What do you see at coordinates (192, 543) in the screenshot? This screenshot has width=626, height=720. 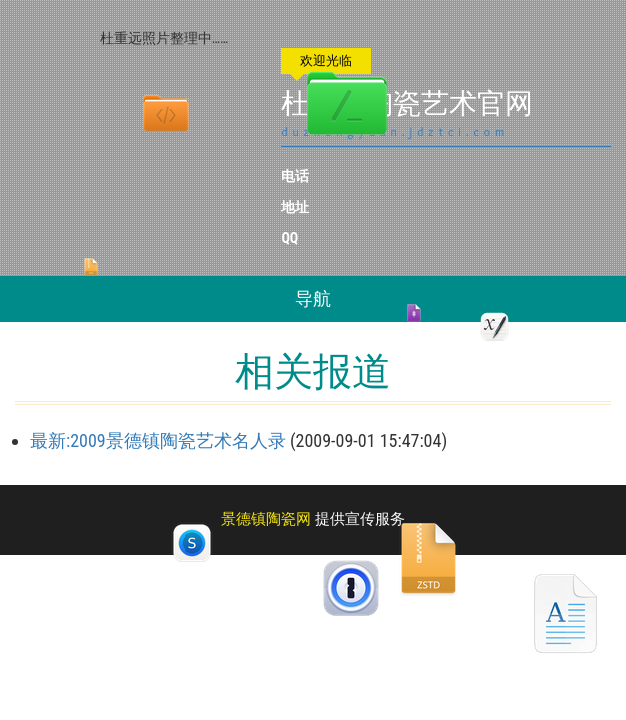 I see `open stoken authentication app` at bounding box center [192, 543].